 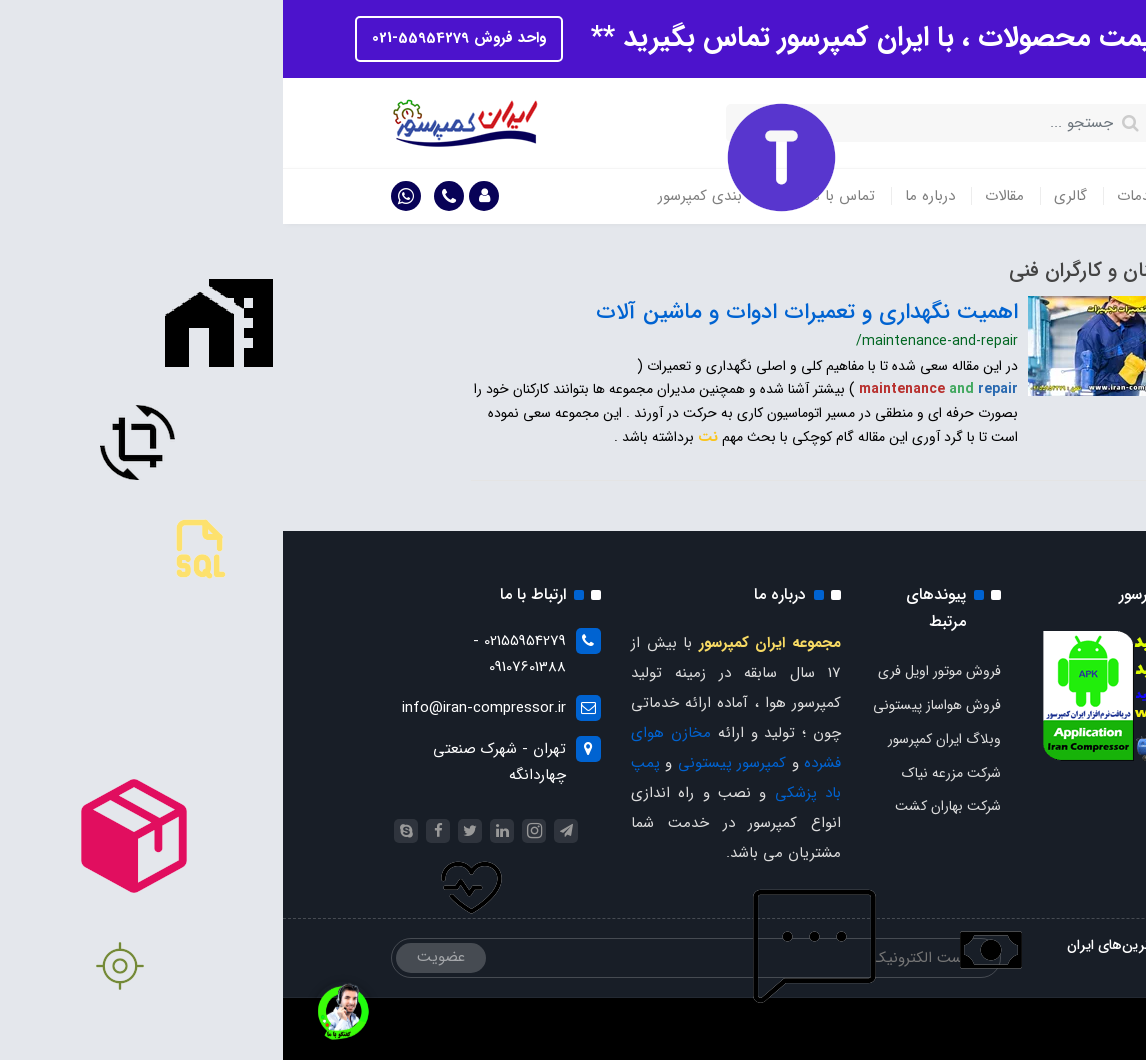 I want to click on view your account balance, so click(x=991, y=950).